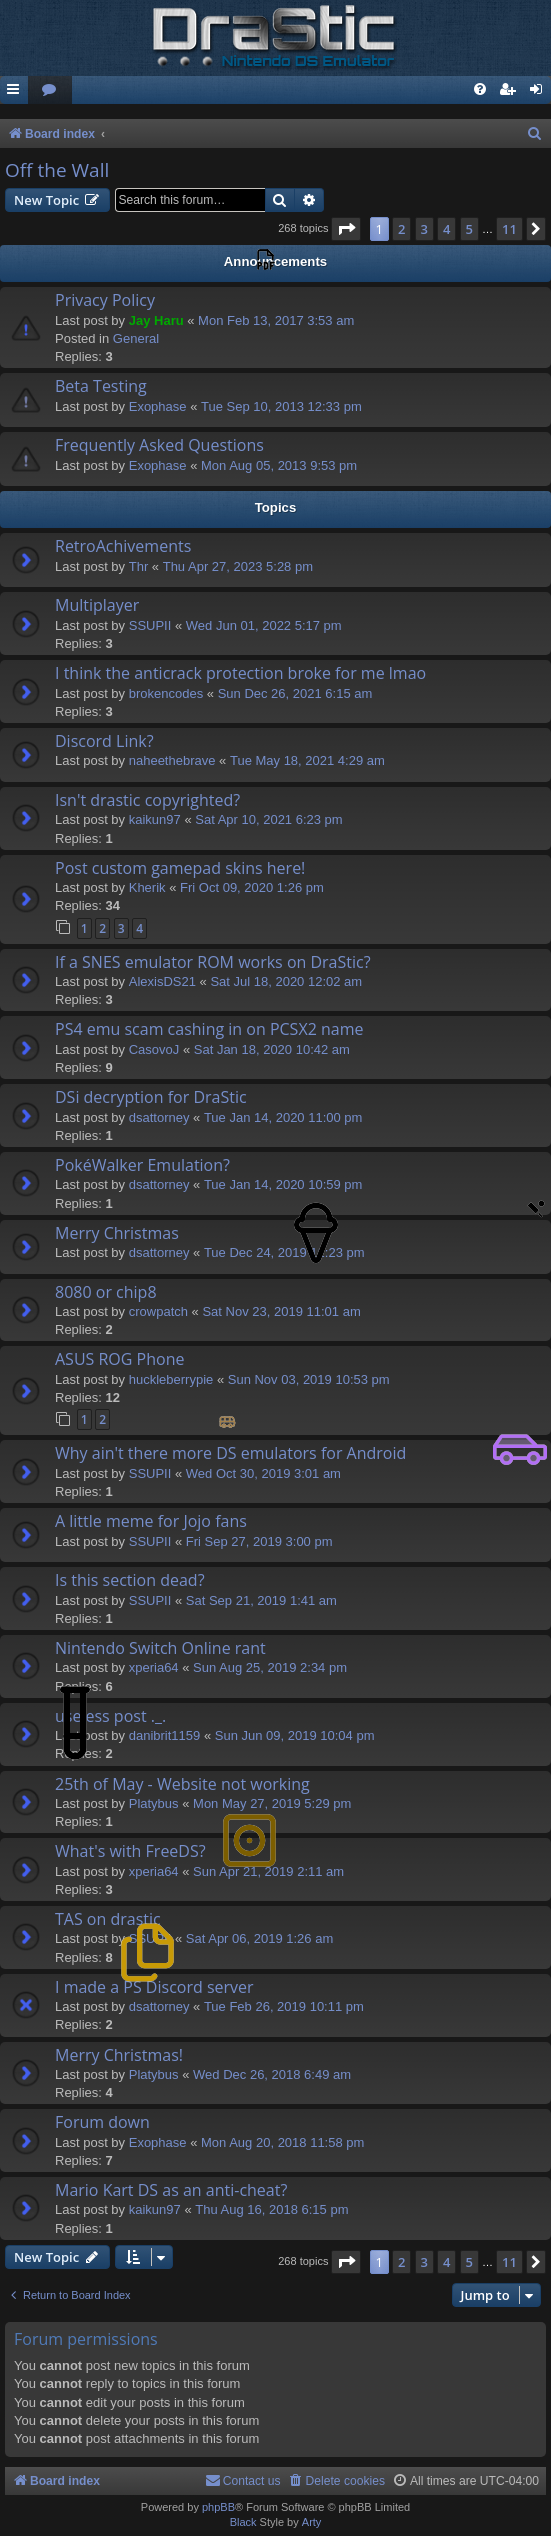 Image resolution: width=551 pixels, height=2536 pixels. Describe the element at coordinates (265, 259) in the screenshot. I see `indicates a PDF file type` at that location.